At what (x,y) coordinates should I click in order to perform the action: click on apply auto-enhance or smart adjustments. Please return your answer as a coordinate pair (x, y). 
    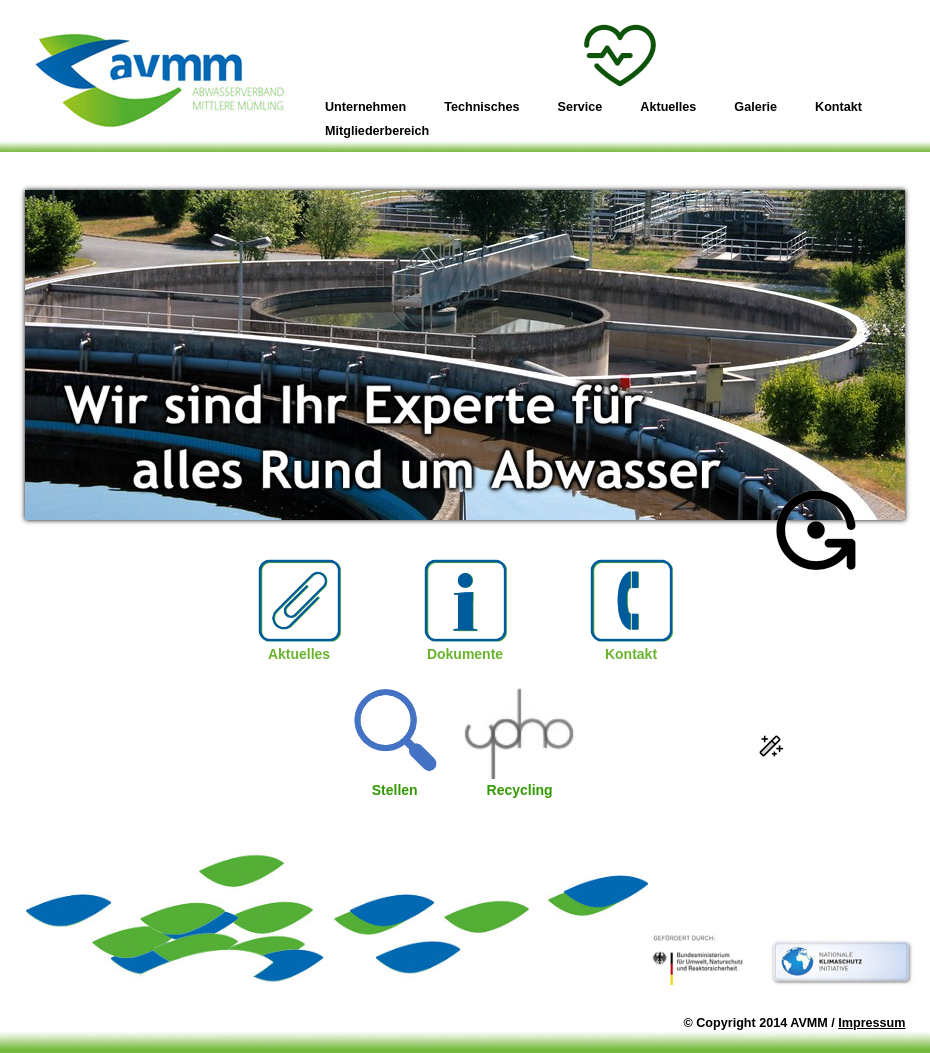
    Looking at the image, I should click on (770, 746).